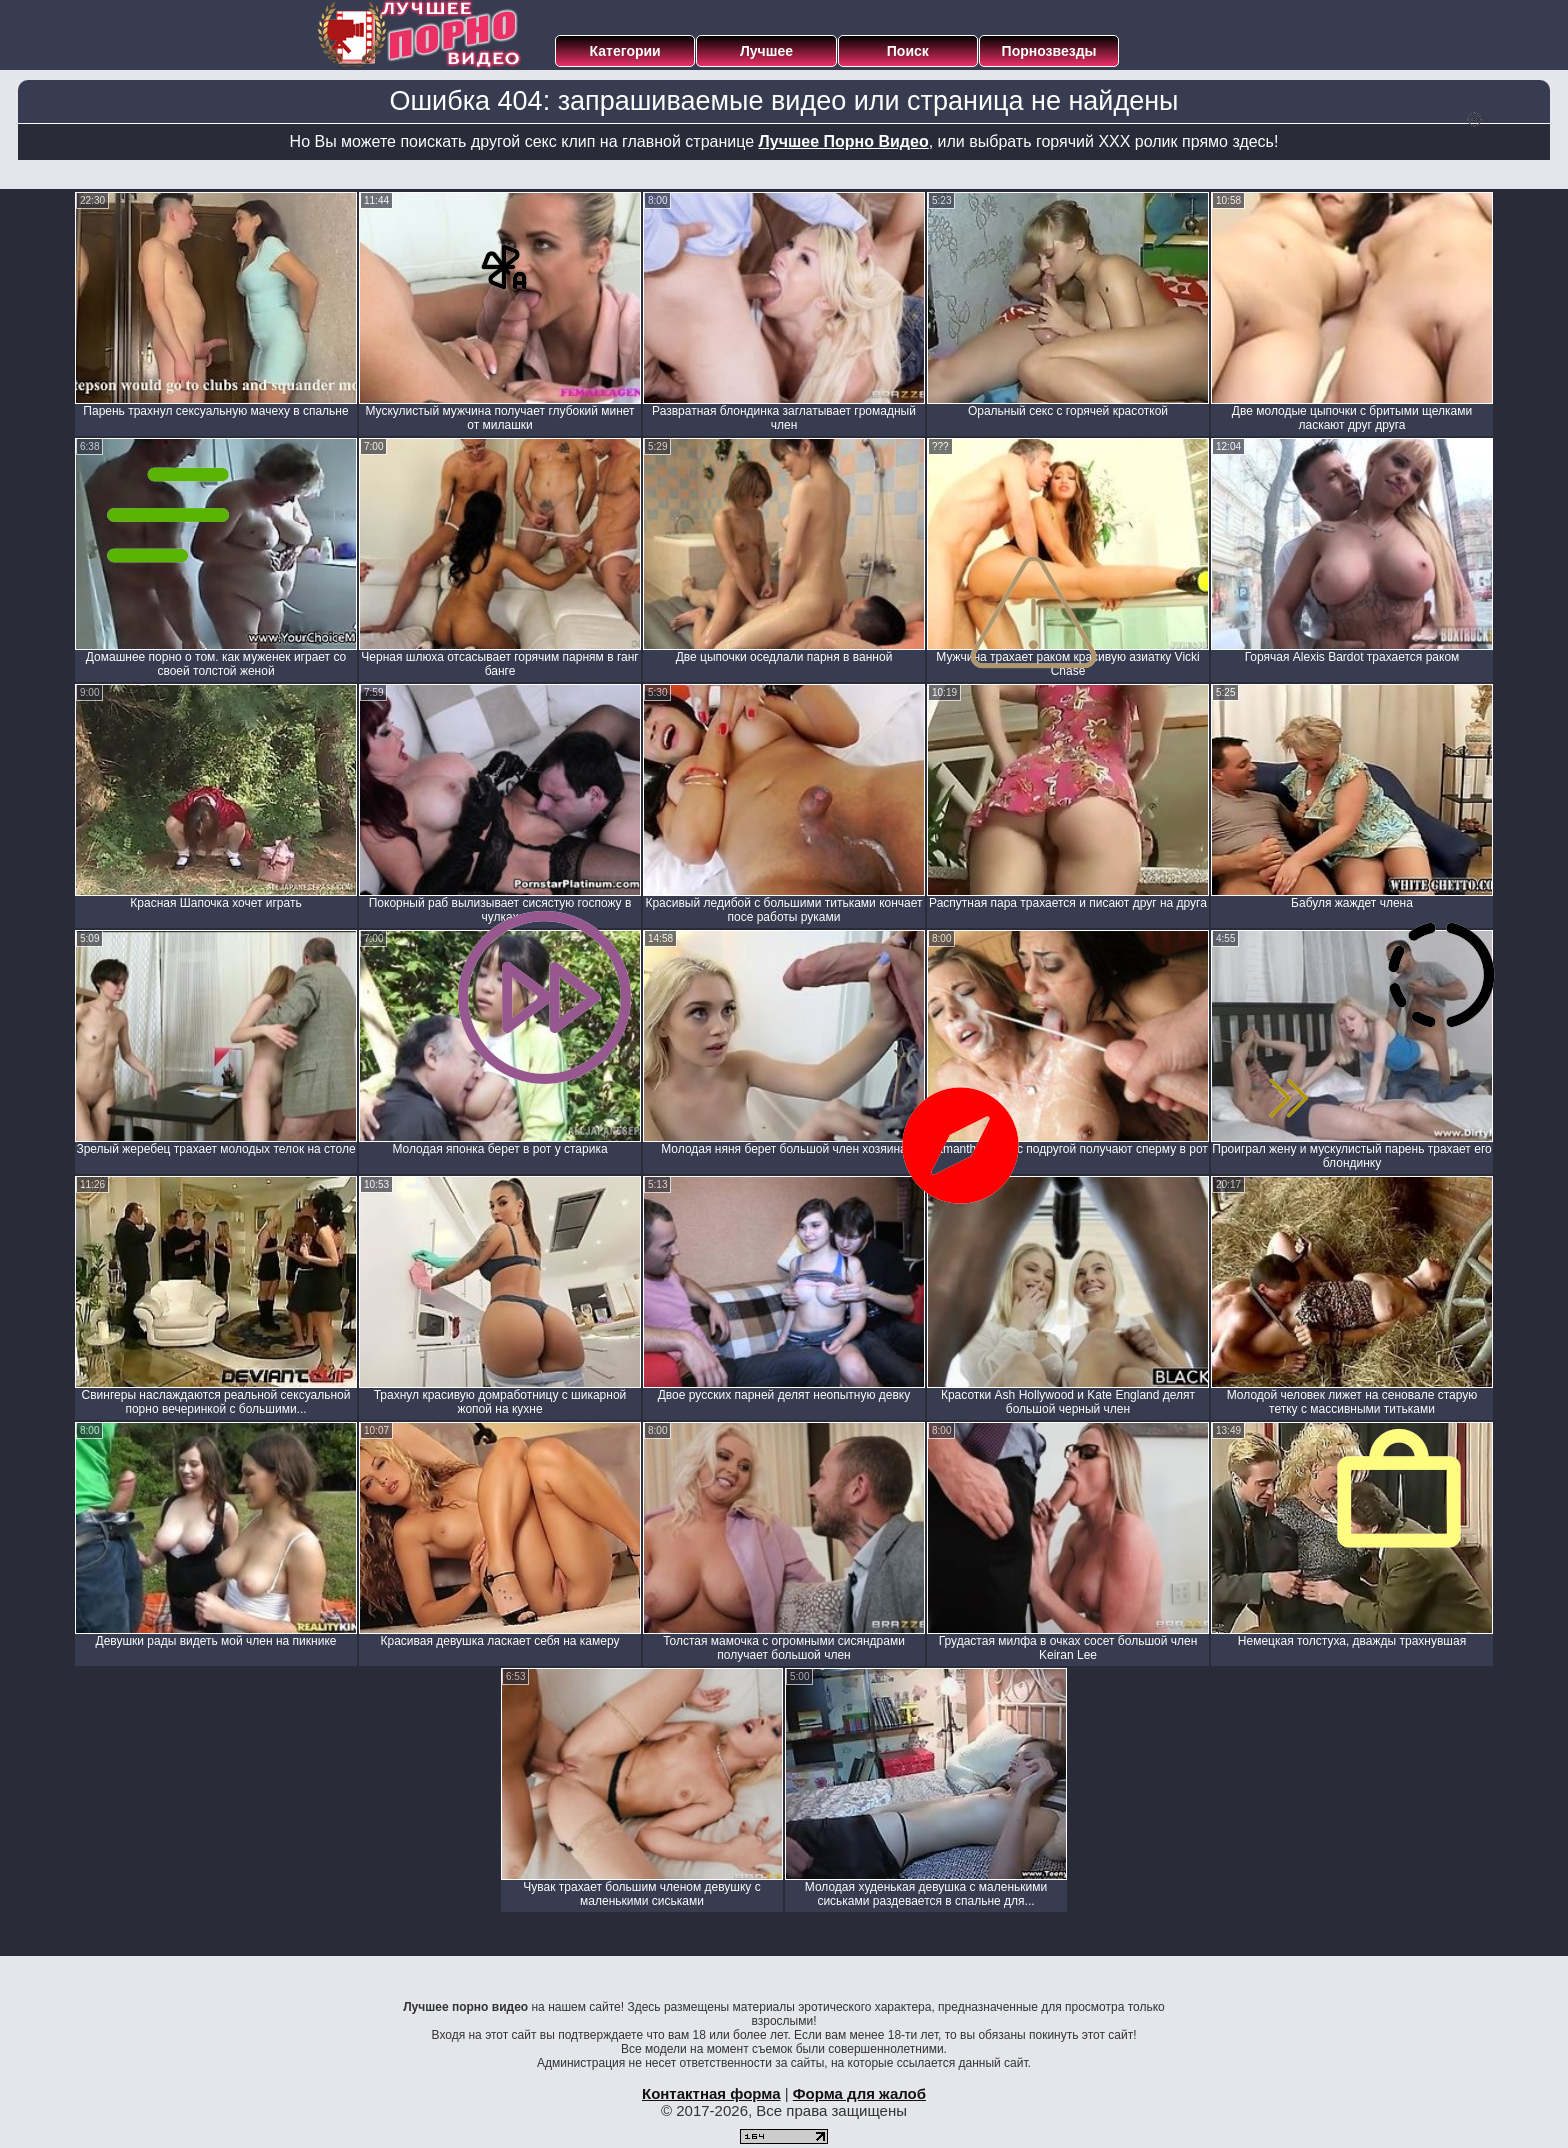 The image size is (1568, 2148). What do you see at coordinates (504, 267) in the screenshot?
I see `toggle automatic climate control fan` at bounding box center [504, 267].